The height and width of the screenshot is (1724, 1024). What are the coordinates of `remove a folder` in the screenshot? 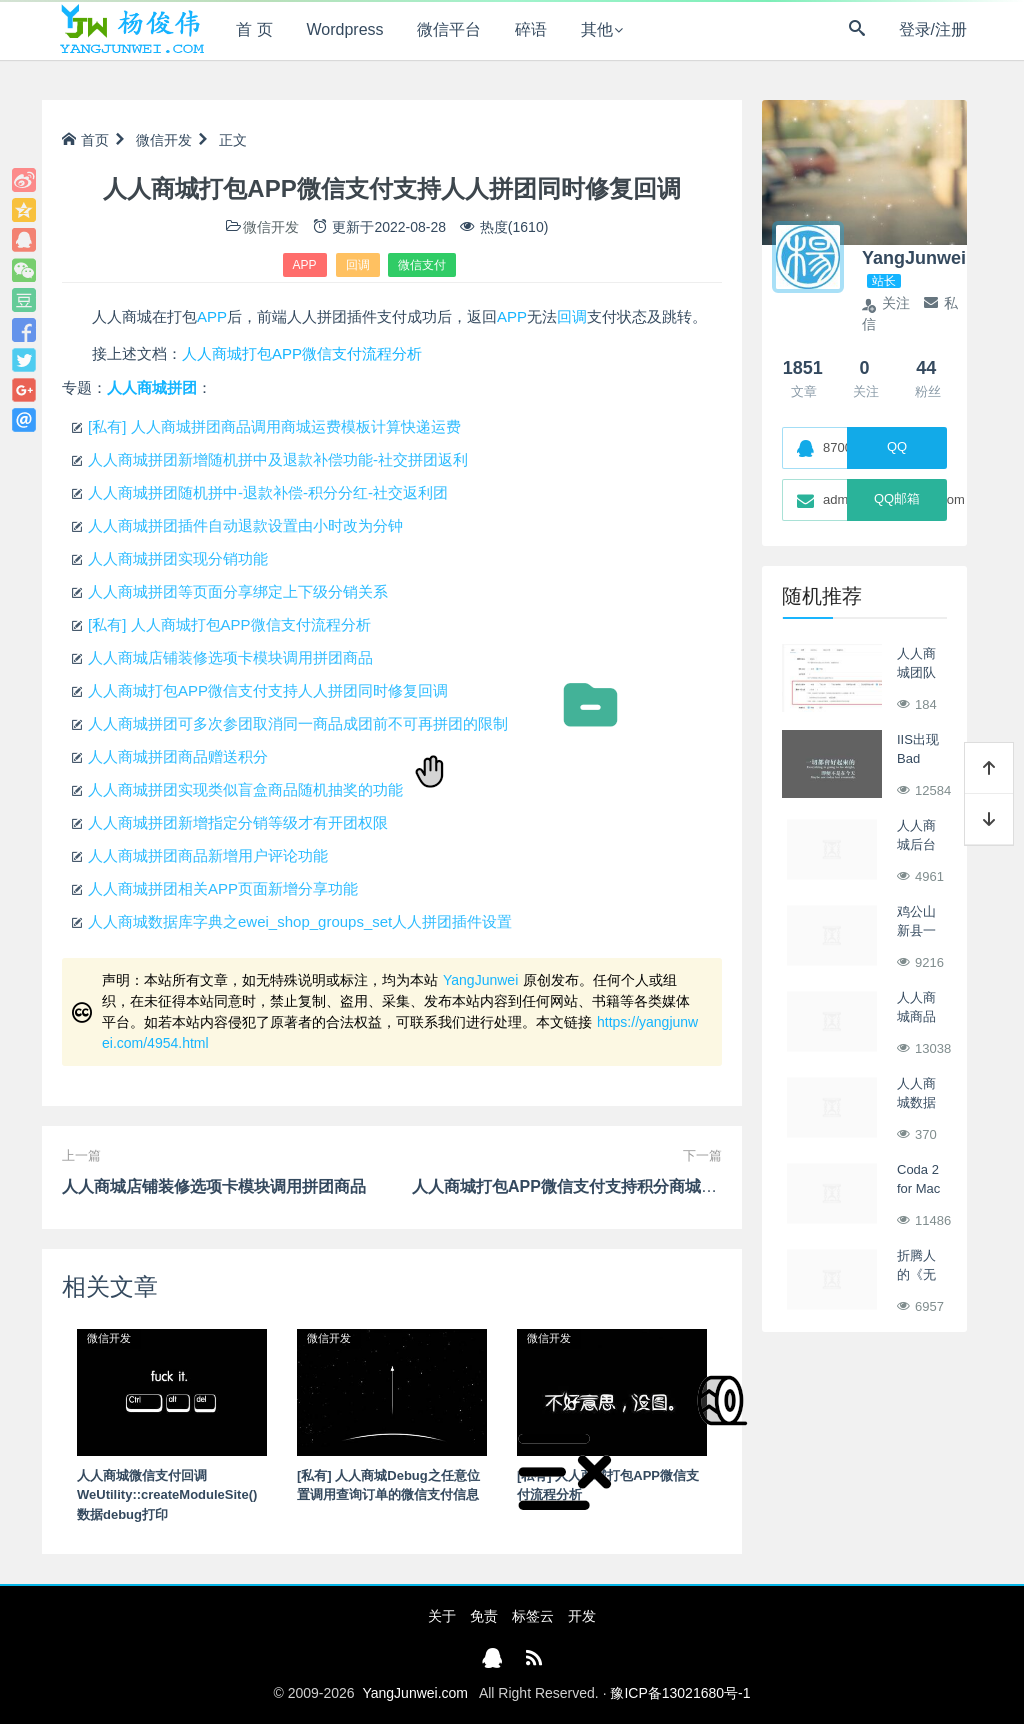 It's located at (590, 706).